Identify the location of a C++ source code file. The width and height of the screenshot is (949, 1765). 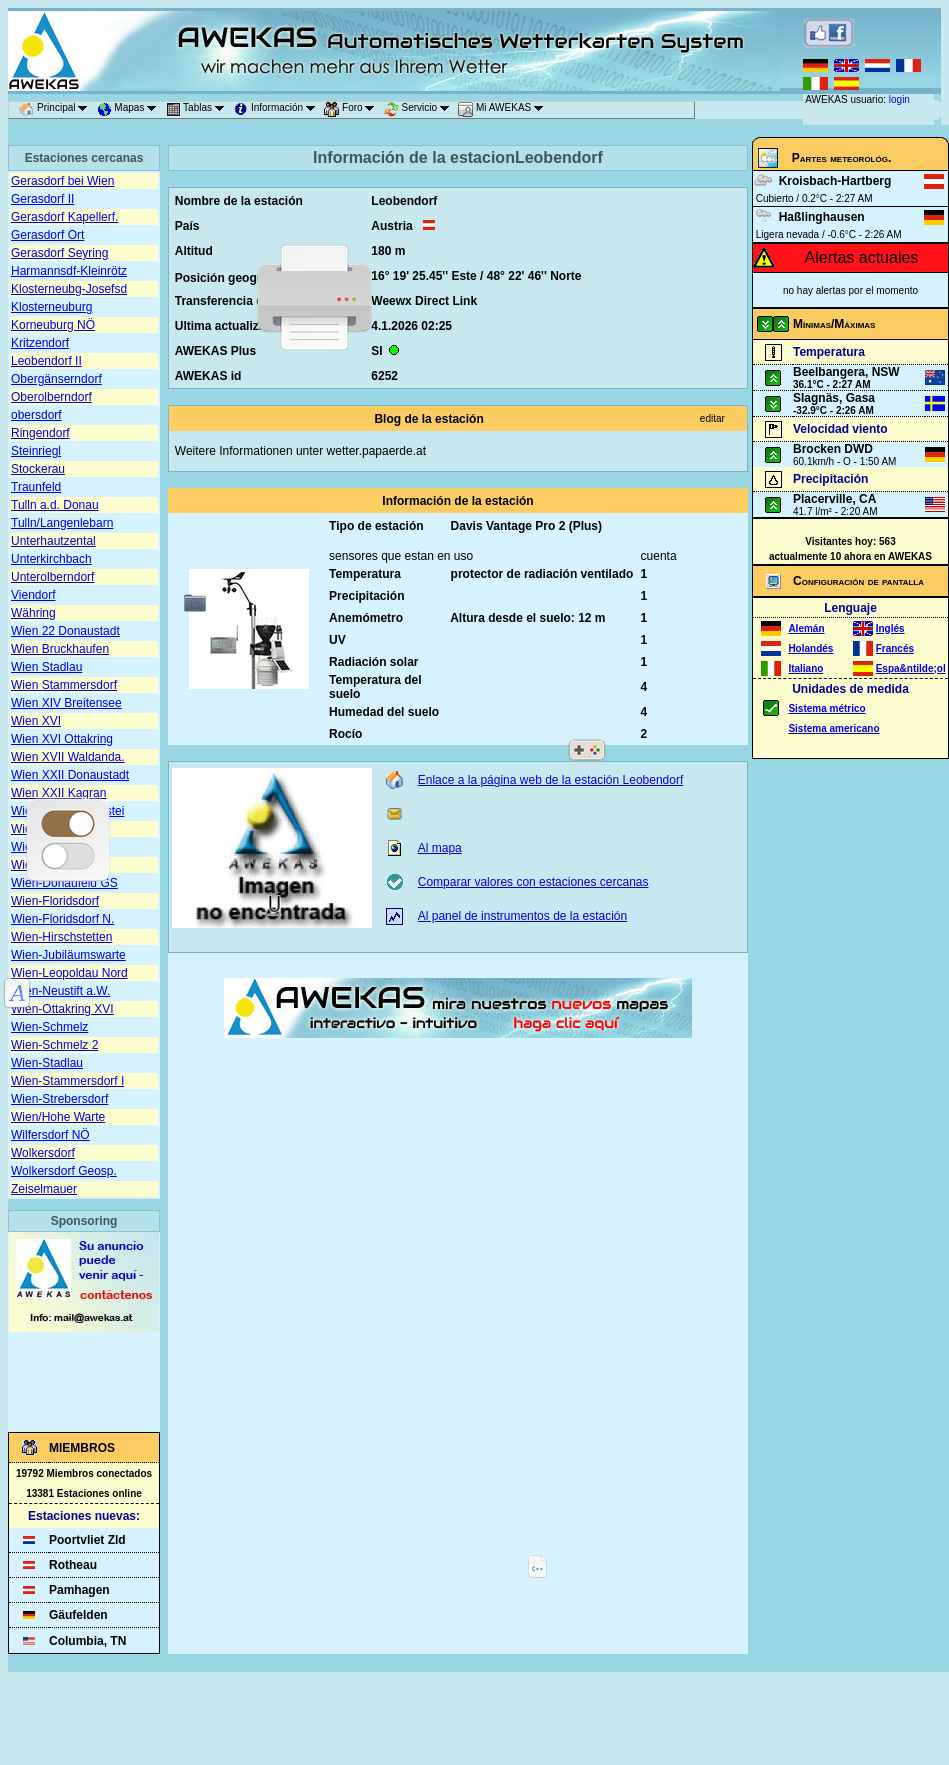
(537, 1566).